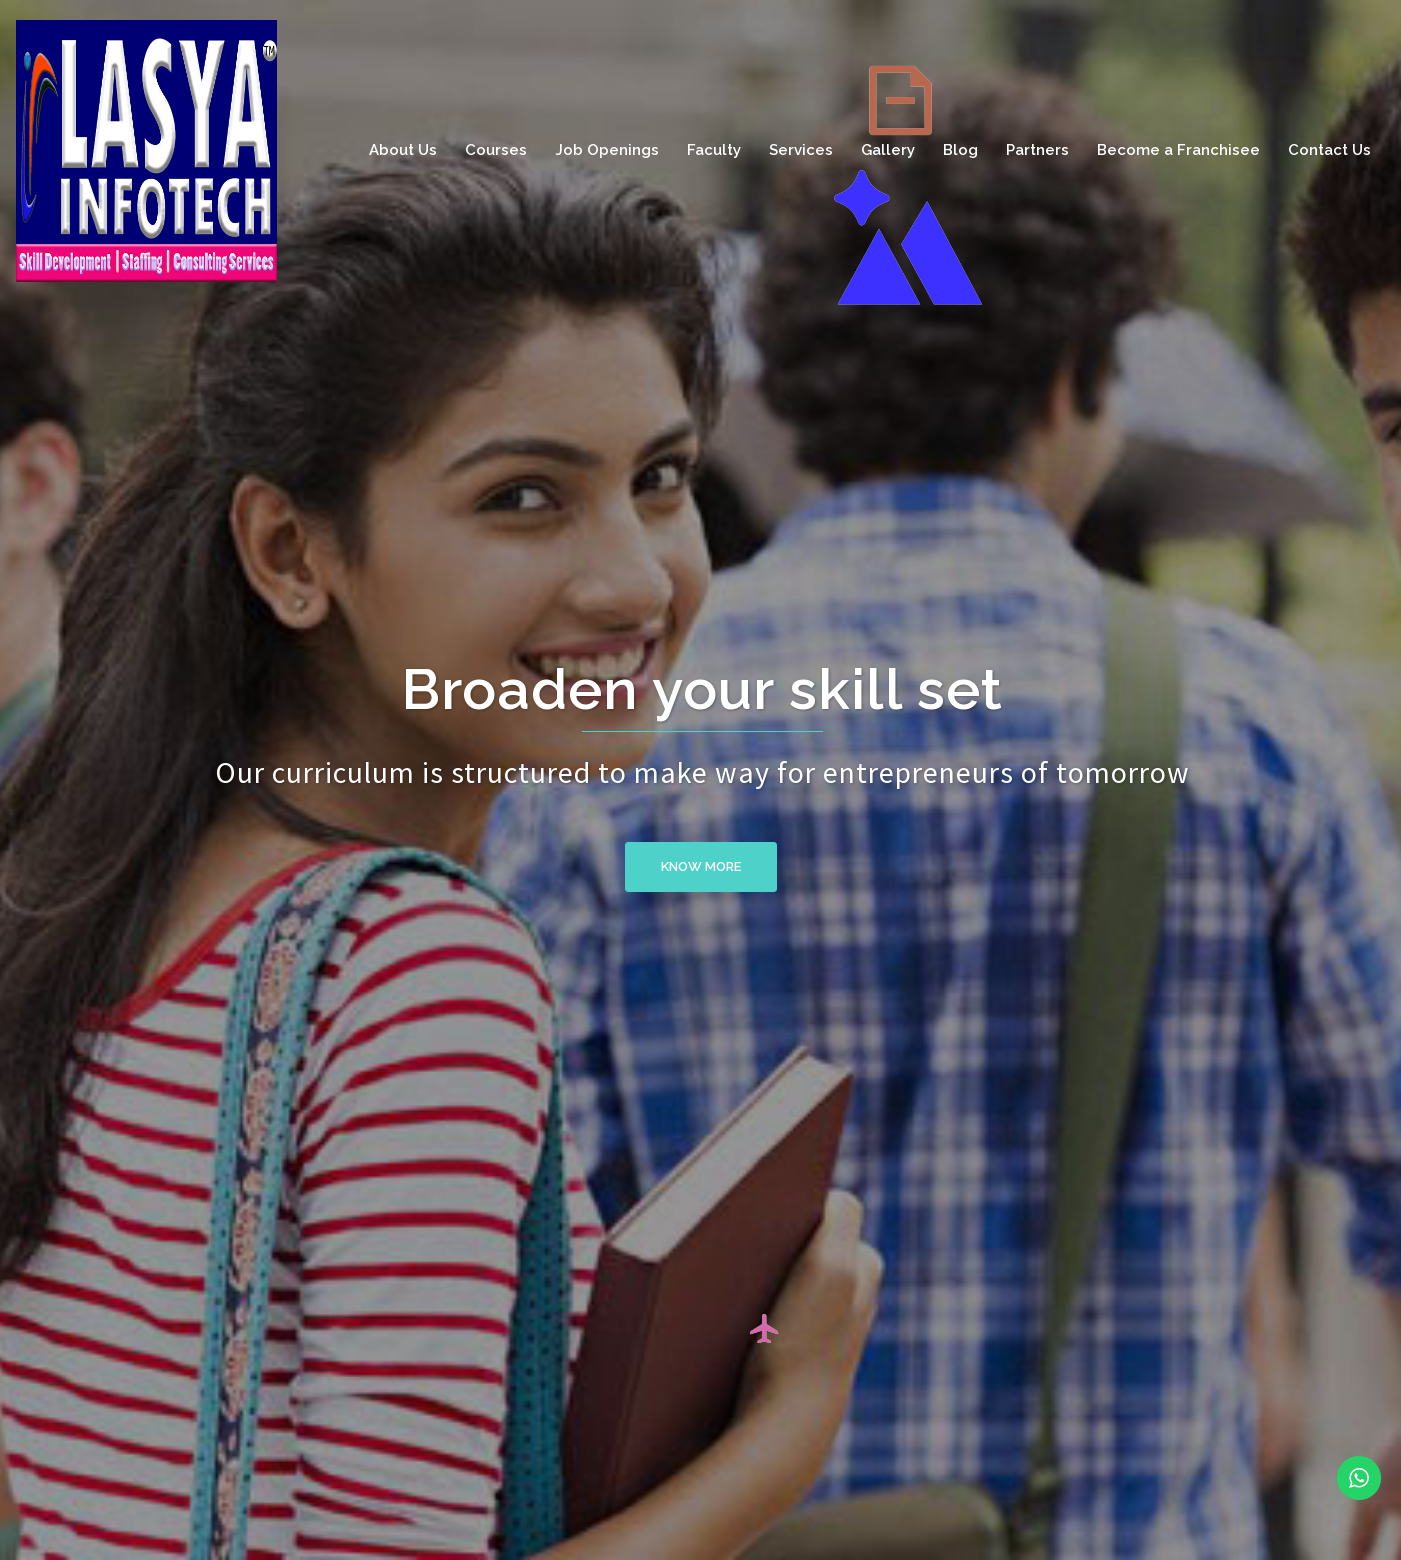  What do you see at coordinates (763, 1328) in the screenshot?
I see `enable airplane mode` at bounding box center [763, 1328].